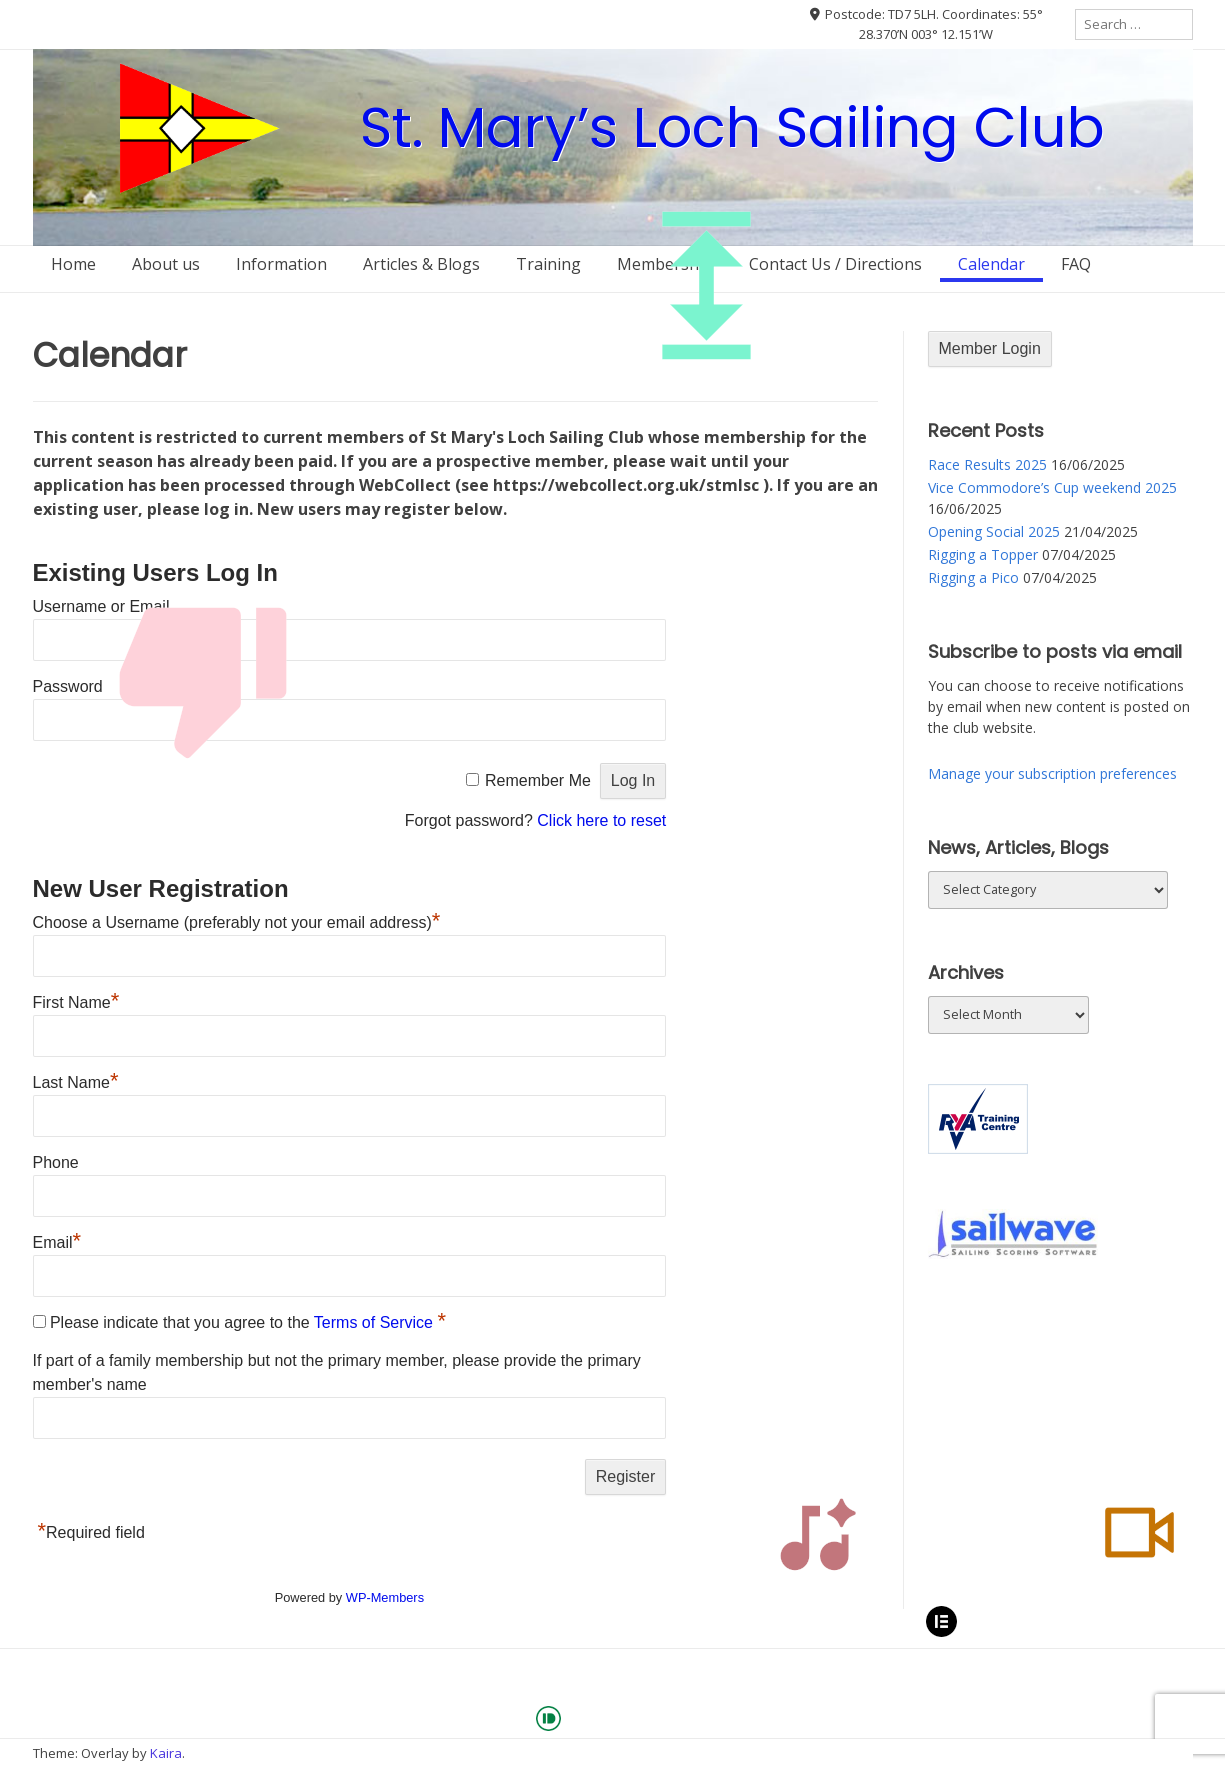  What do you see at coordinates (203, 676) in the screenshot?
I see `dislike or downvote content` at bounding box center [203, 676].